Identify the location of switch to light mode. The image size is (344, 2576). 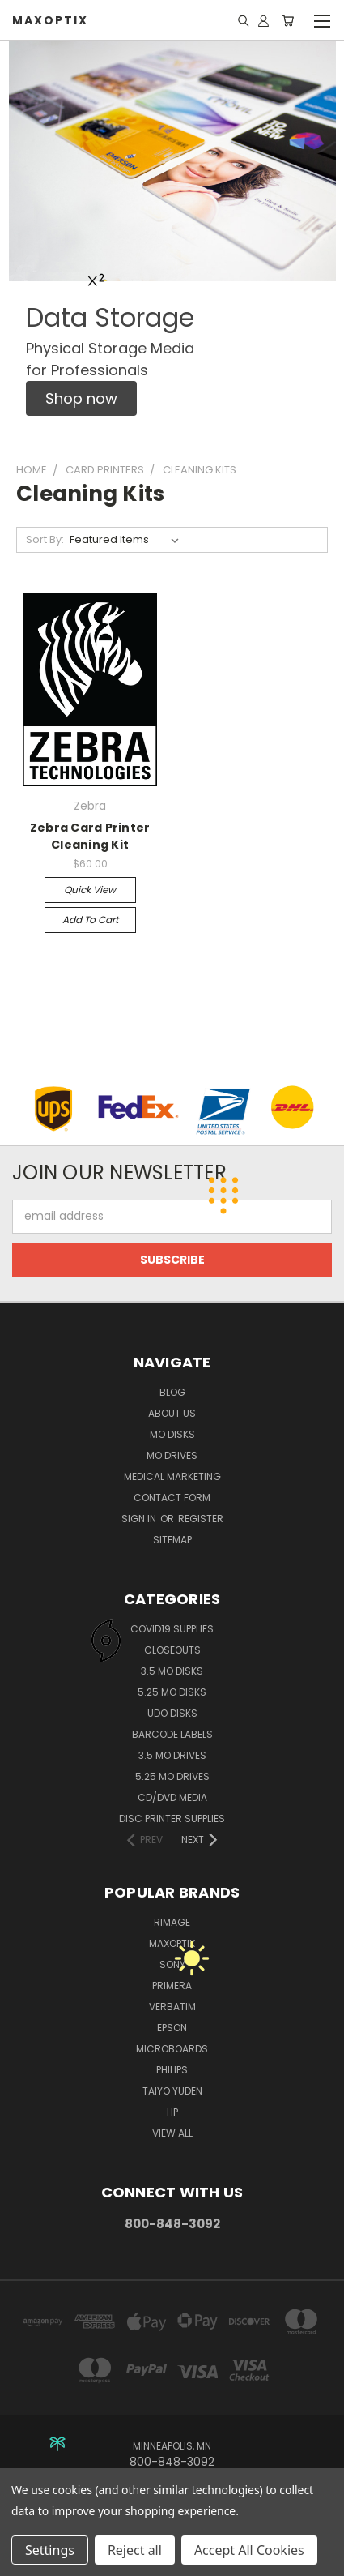
(192, 1958).